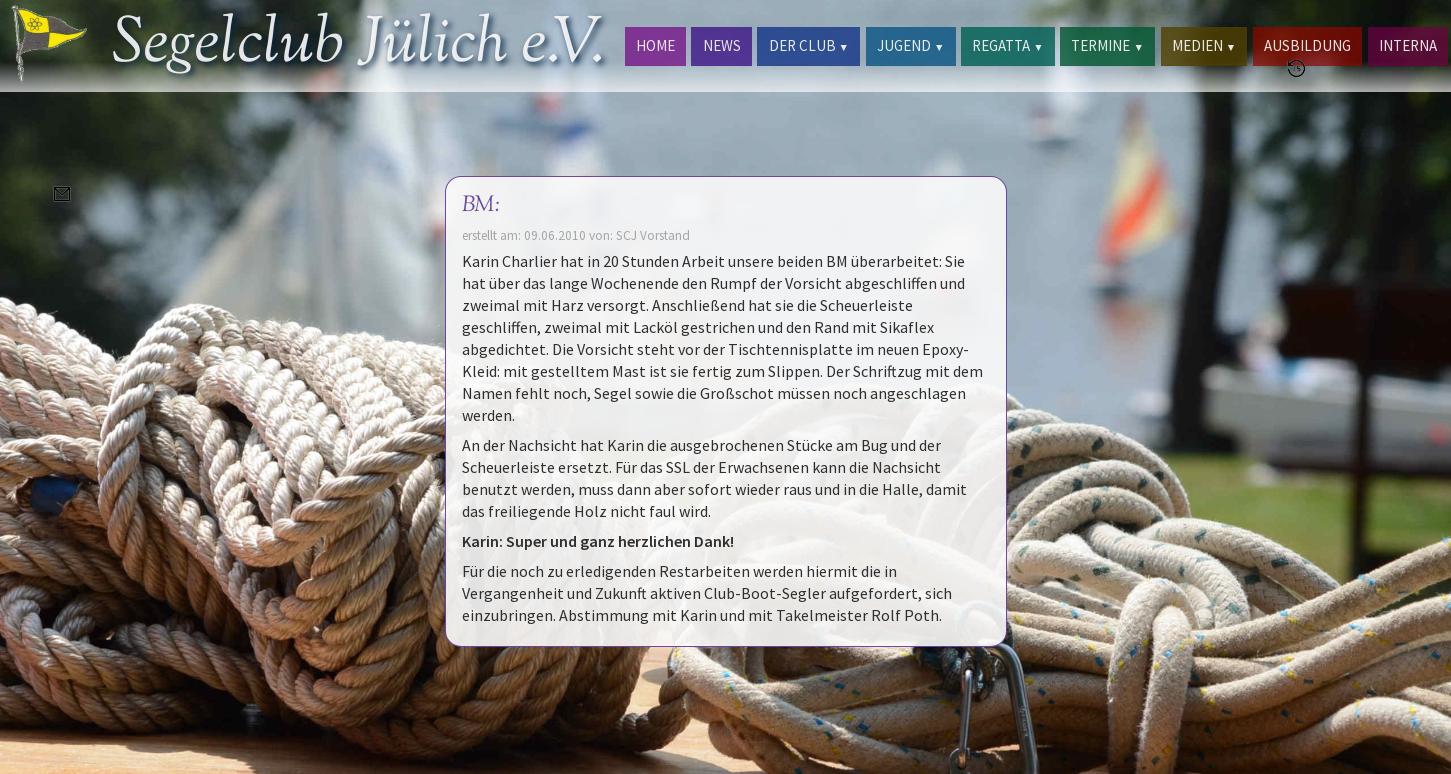 The image size is (1451, 774). What do you see at coordinates (62, 194) in the screenshot?
I see `open your email inbox` at bounding box center [62, 194].